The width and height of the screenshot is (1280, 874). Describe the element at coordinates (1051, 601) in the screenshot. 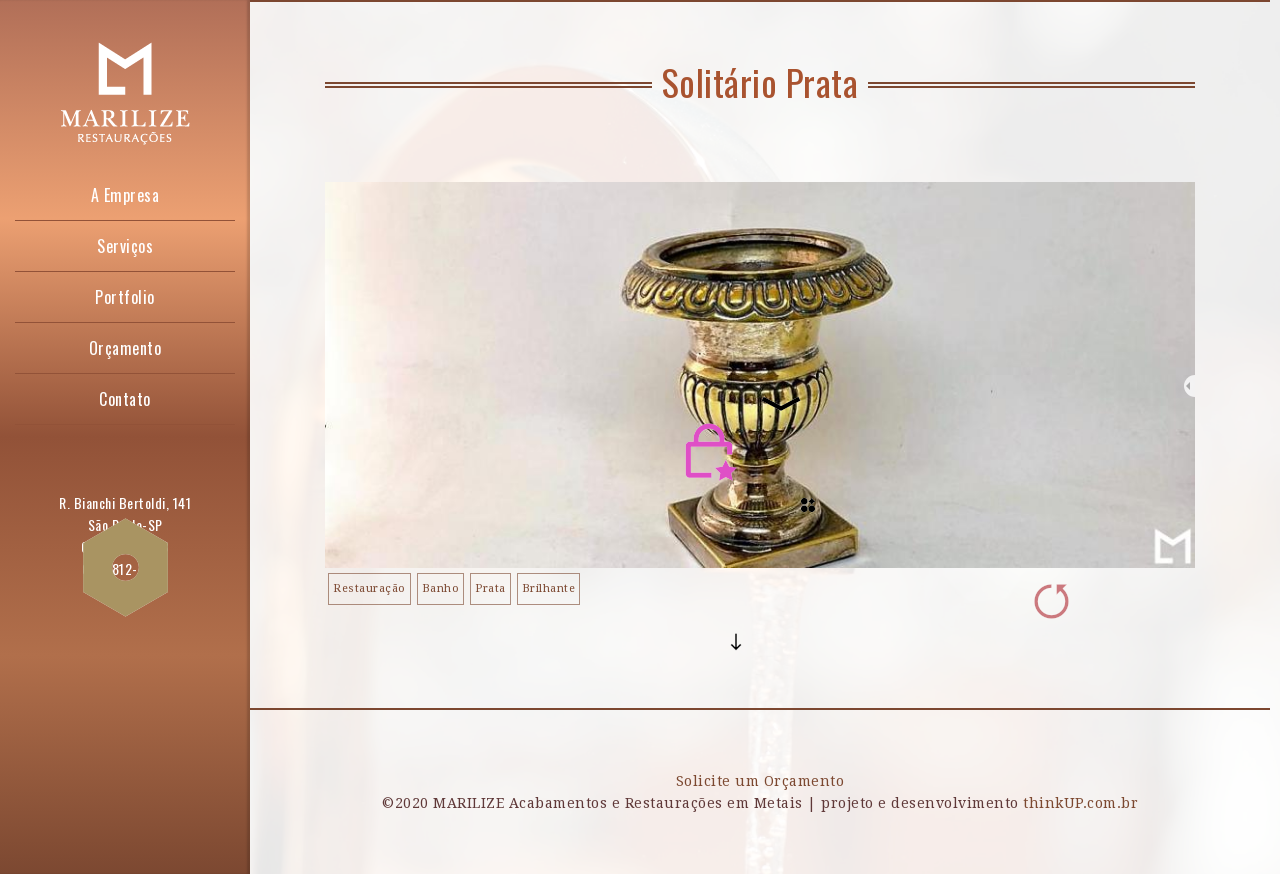

I see `reset to previous state` at that location.